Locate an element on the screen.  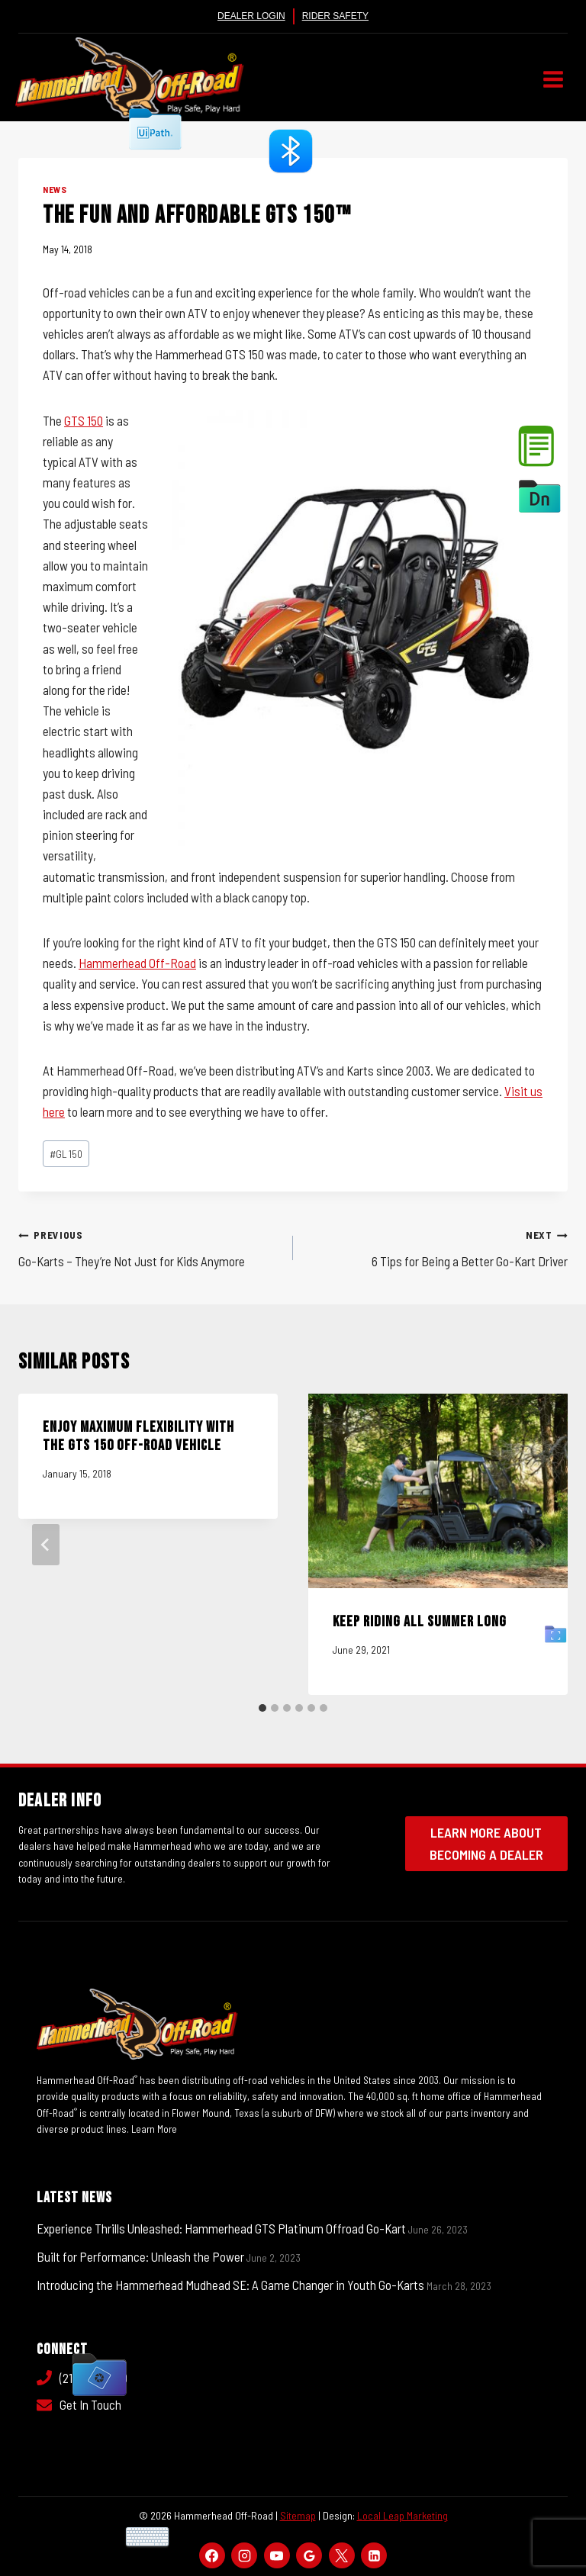
toggle bluetooth connectivity on or off is located at coordinates (291, 151).